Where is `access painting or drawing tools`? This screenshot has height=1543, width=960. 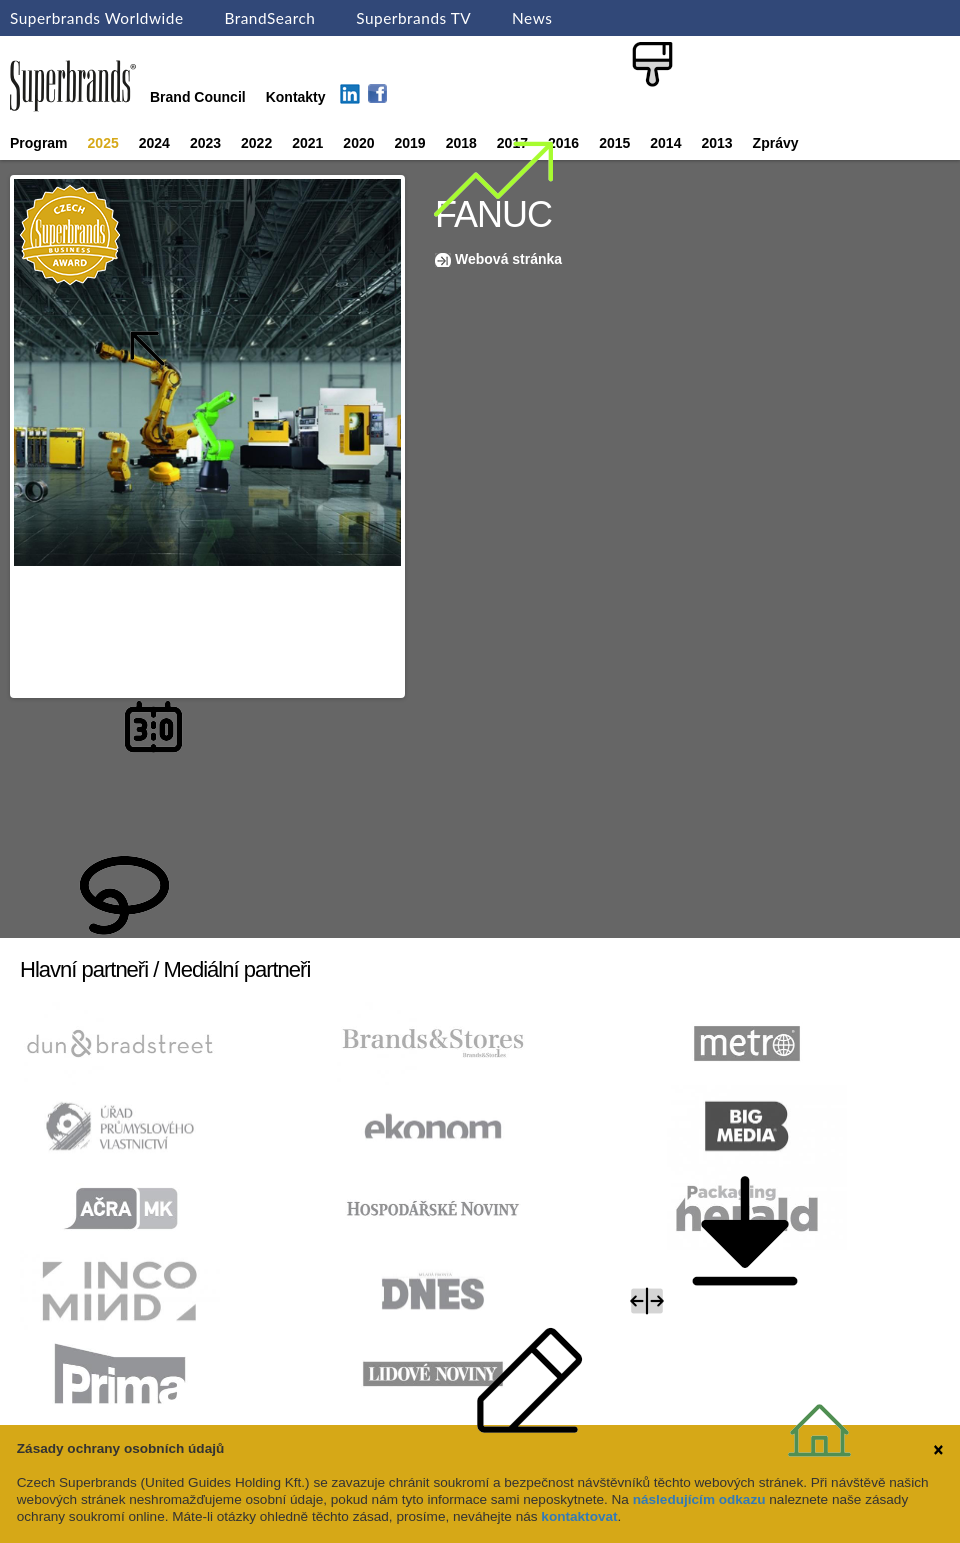
access painting or drawing tools is located at coordinates (652, 63).